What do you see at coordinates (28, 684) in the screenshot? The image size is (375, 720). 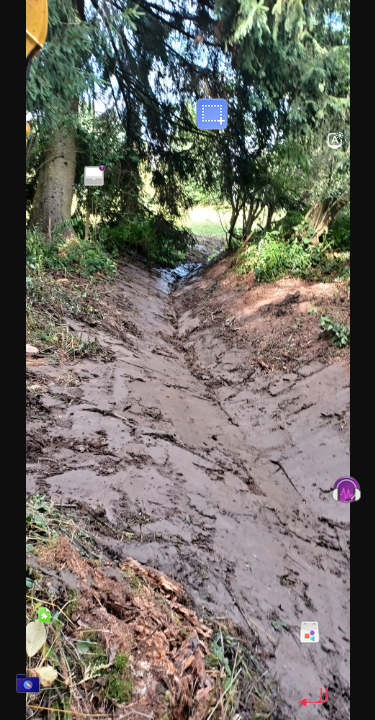 I see `open wondershare pixcut project folder` at bounding box center [28, 684].